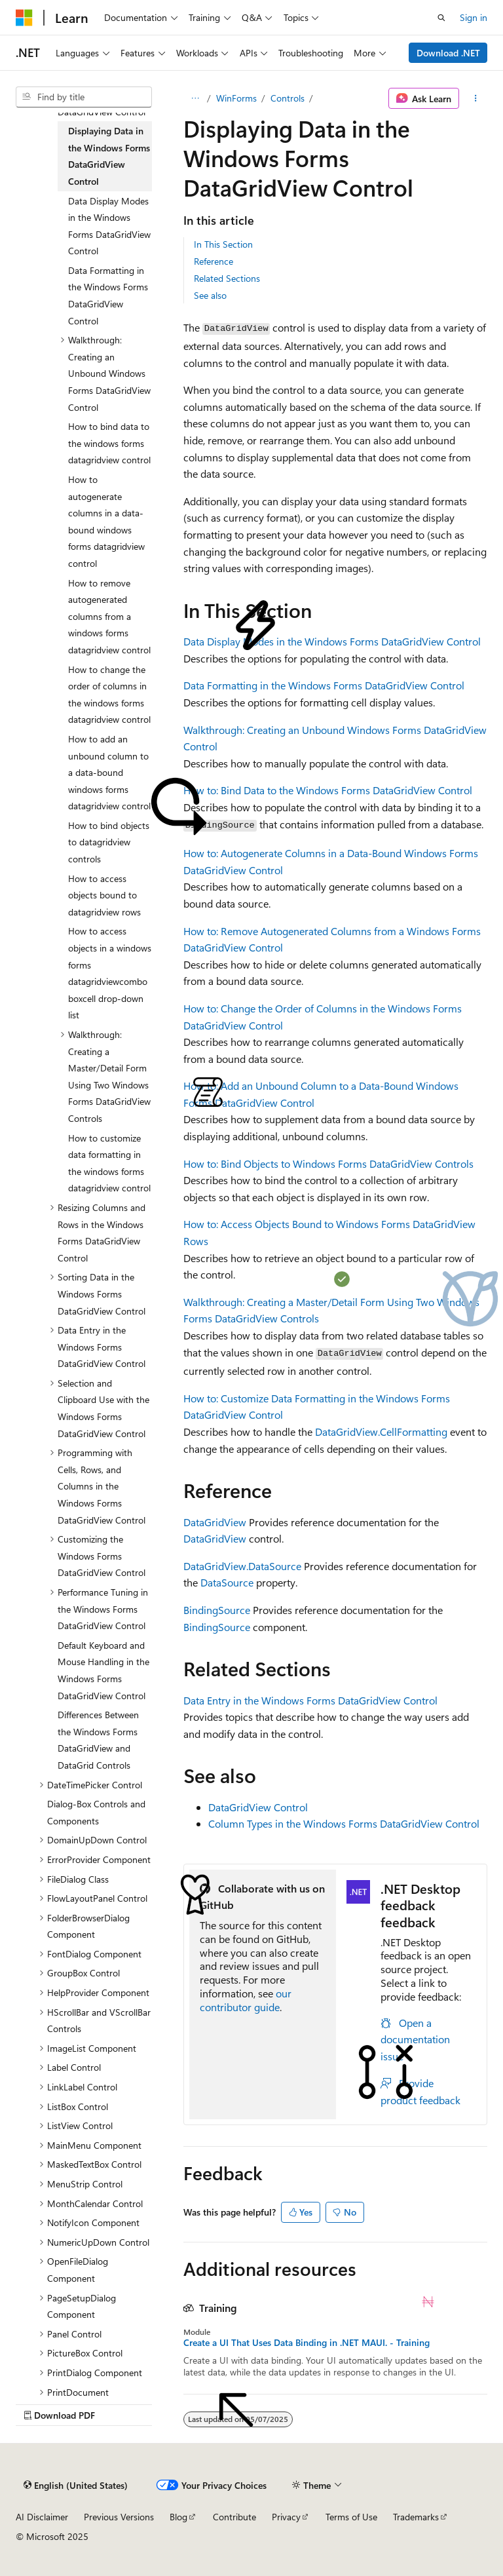  Describe the element at coordinates (386, 2072) in the screenshot. I see `indicates a closed or rejected pull request` at that location.